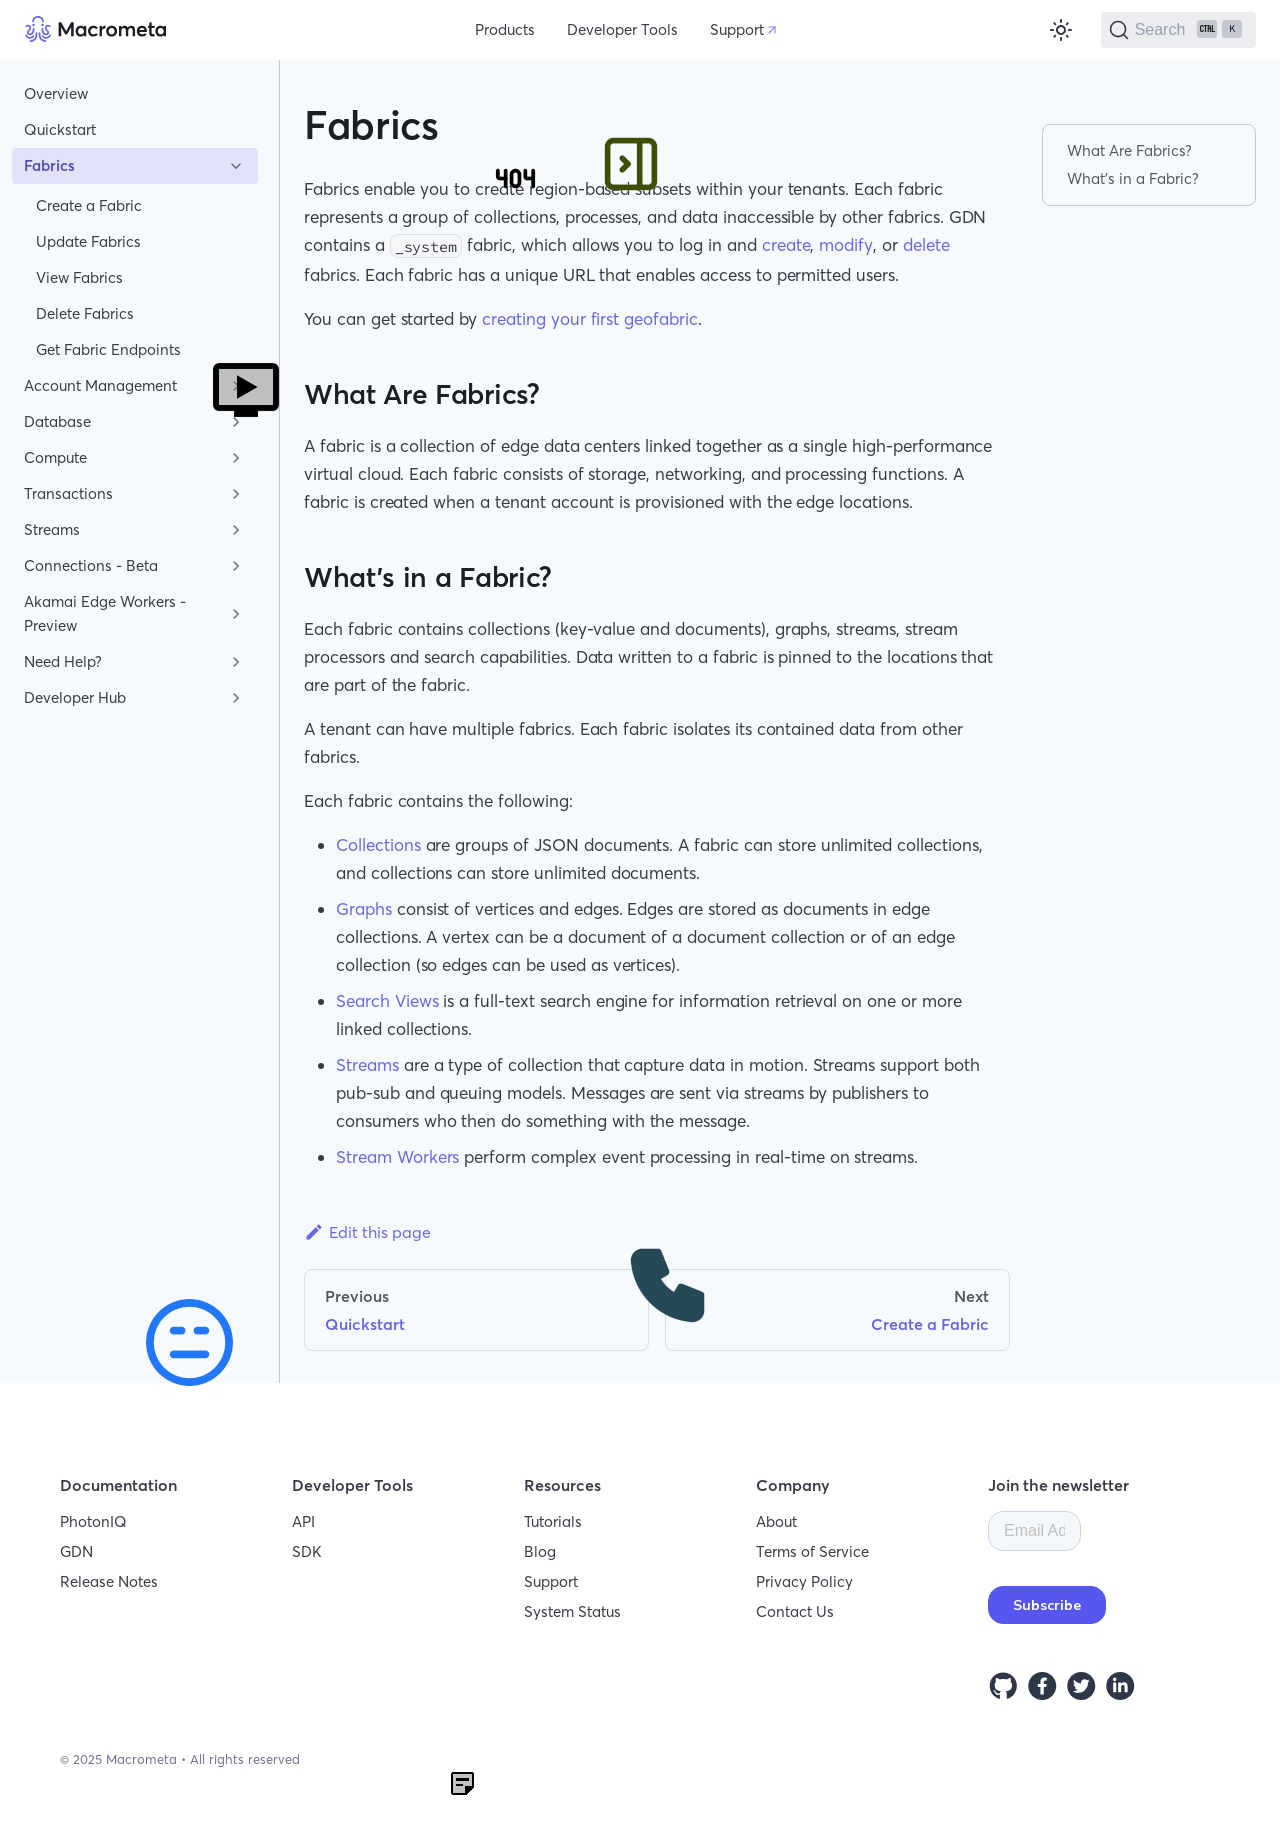  Describe the element at coordinates (631, 164) in the screenshot. I see `collapse the right sidebar panel` at that location.